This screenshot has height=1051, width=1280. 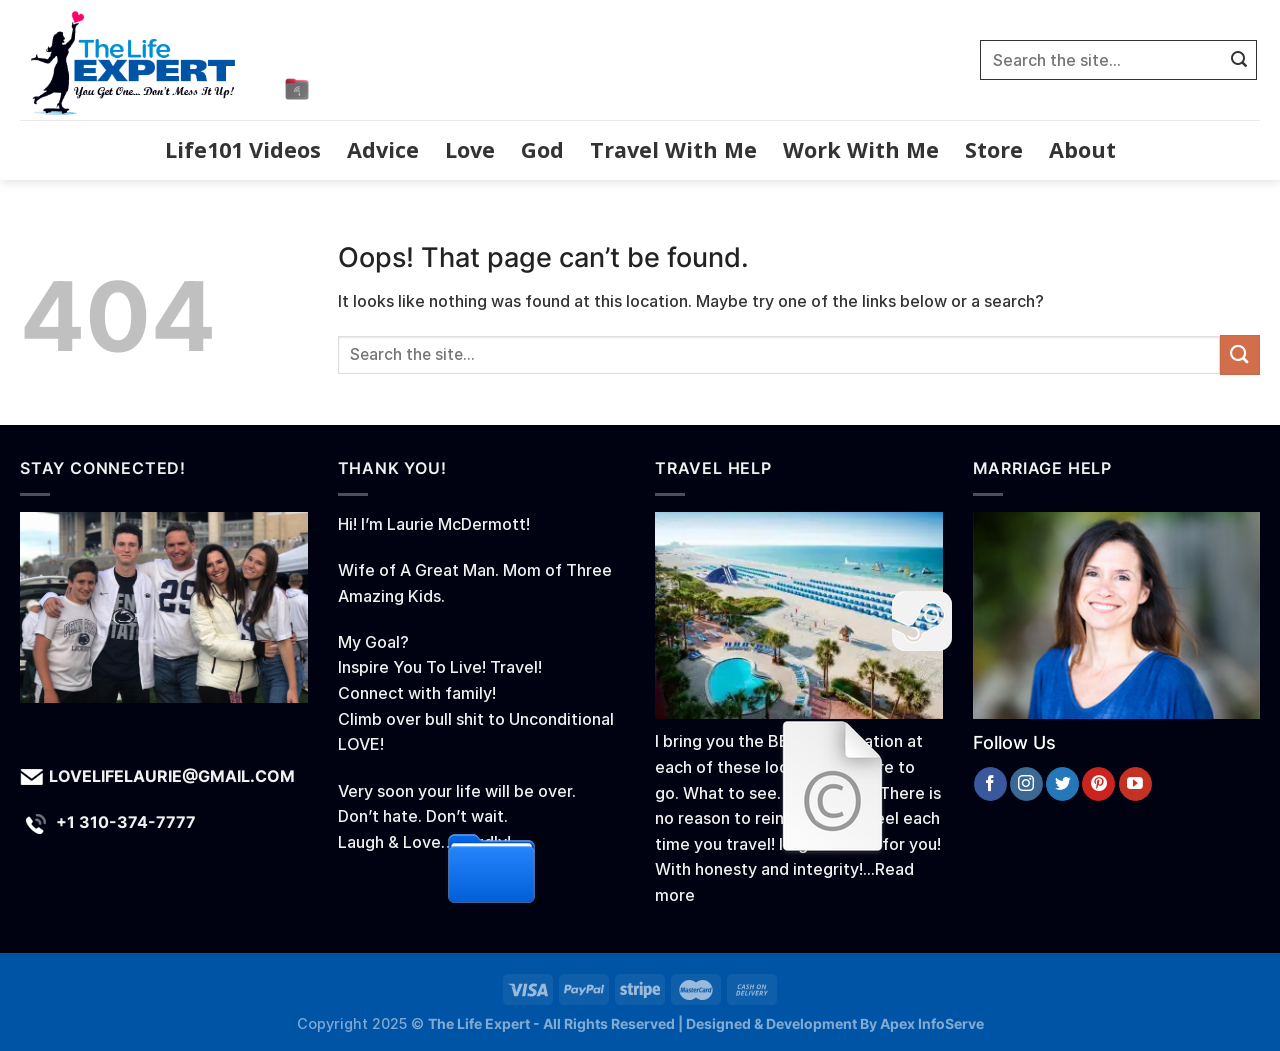 What do you see at coordinates (922, 621) in the screenshot?
I see `steam app status indicator in system tray` at bounding box center [922, 621].